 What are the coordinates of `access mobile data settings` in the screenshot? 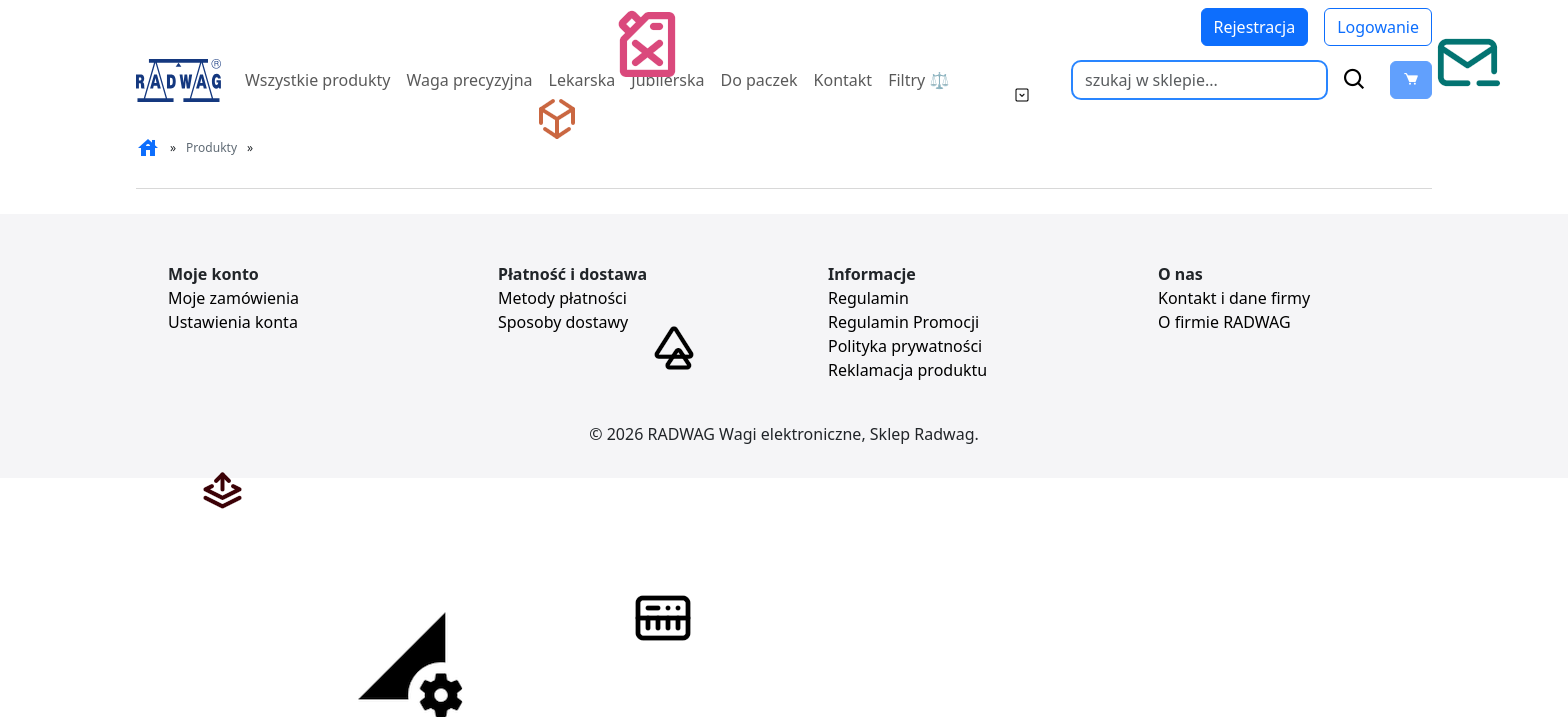 It's located at (410, 664).